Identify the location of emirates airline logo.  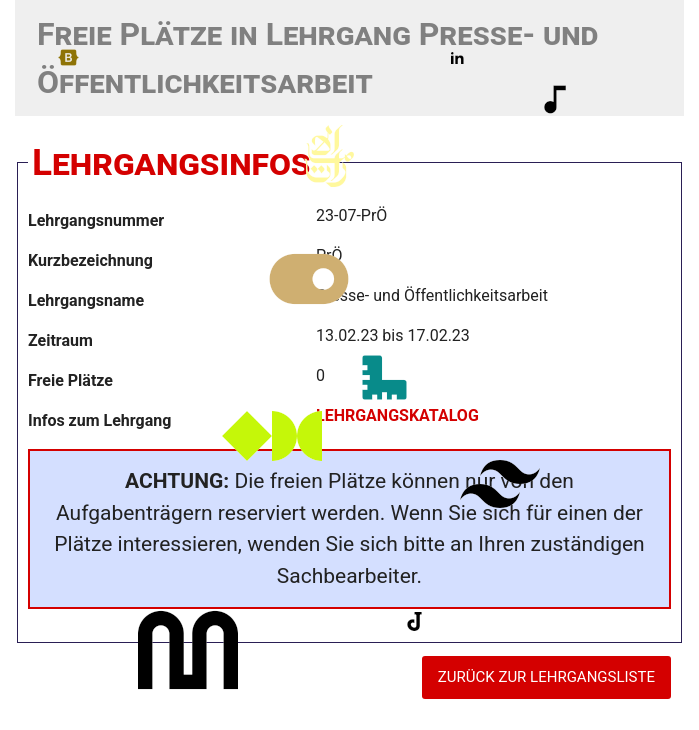
(329, 156).